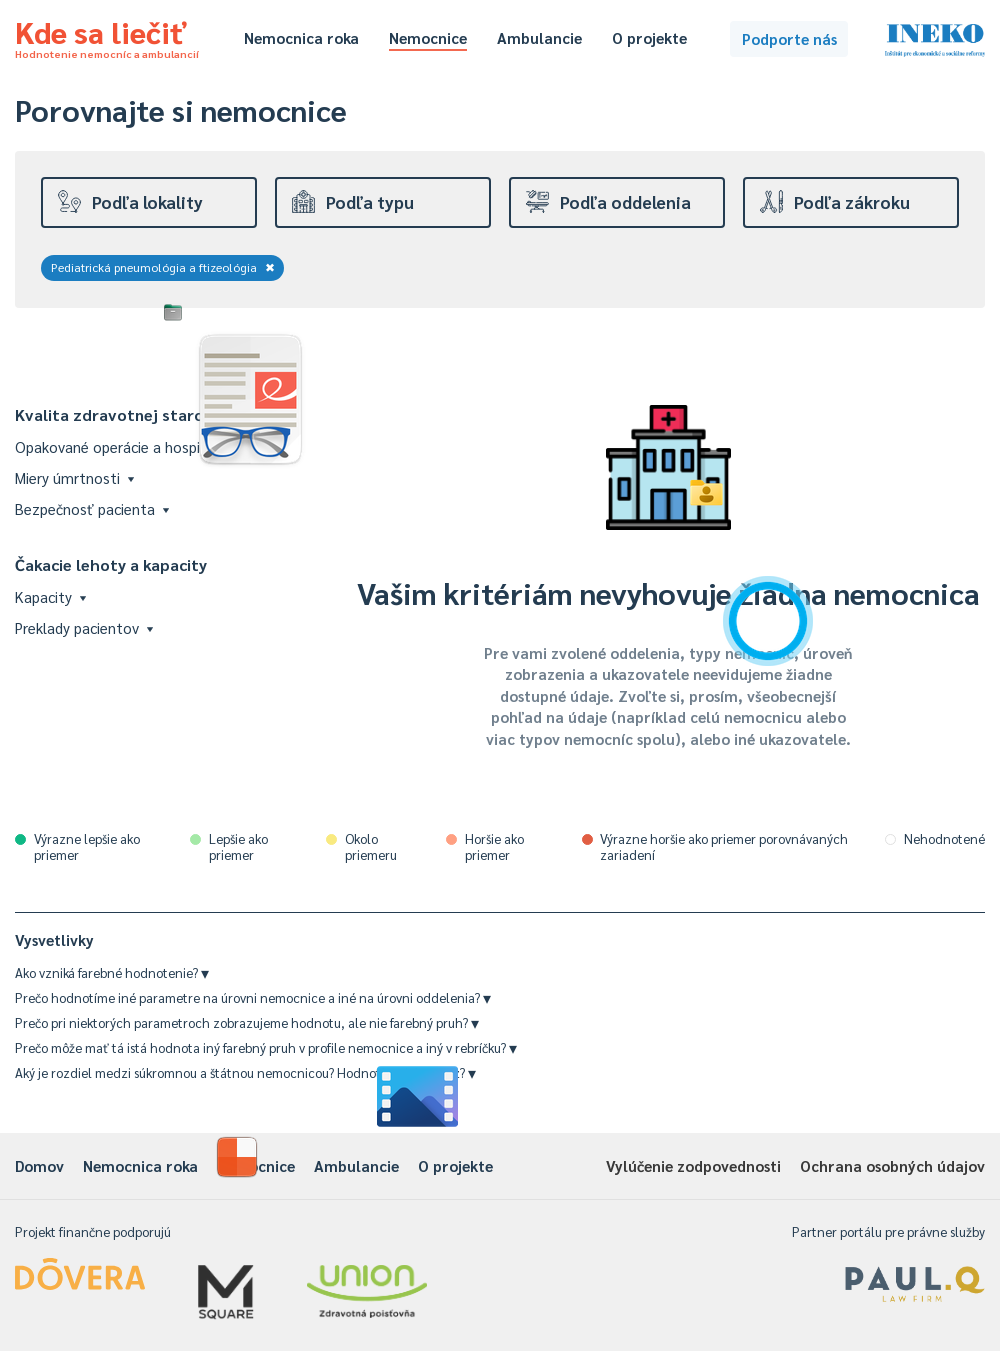 This screenshot has height=1351, width=1000. I want to click on open the video editor app, so click(417, 1096).